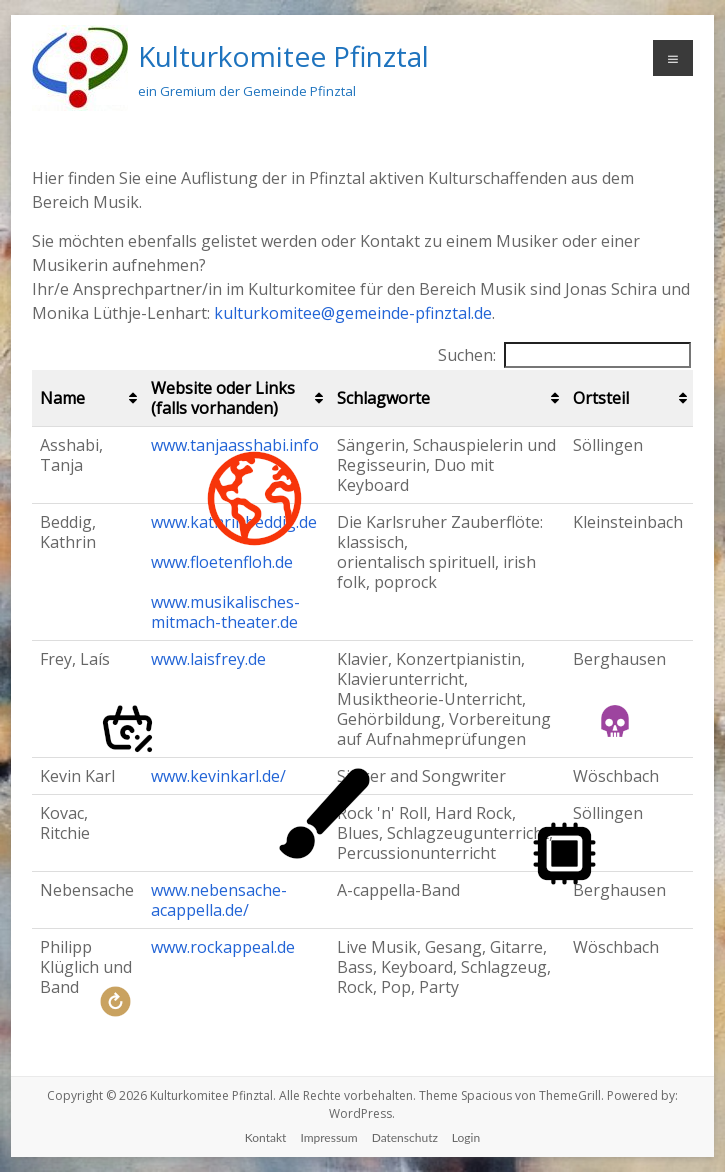 Image resolution: width=725 pixels, height=1172 pixels. What do you see at coordinates (254, 498) in the screenshot?
I see `switch to global or worldwide view` at bounding box center [254, 498].